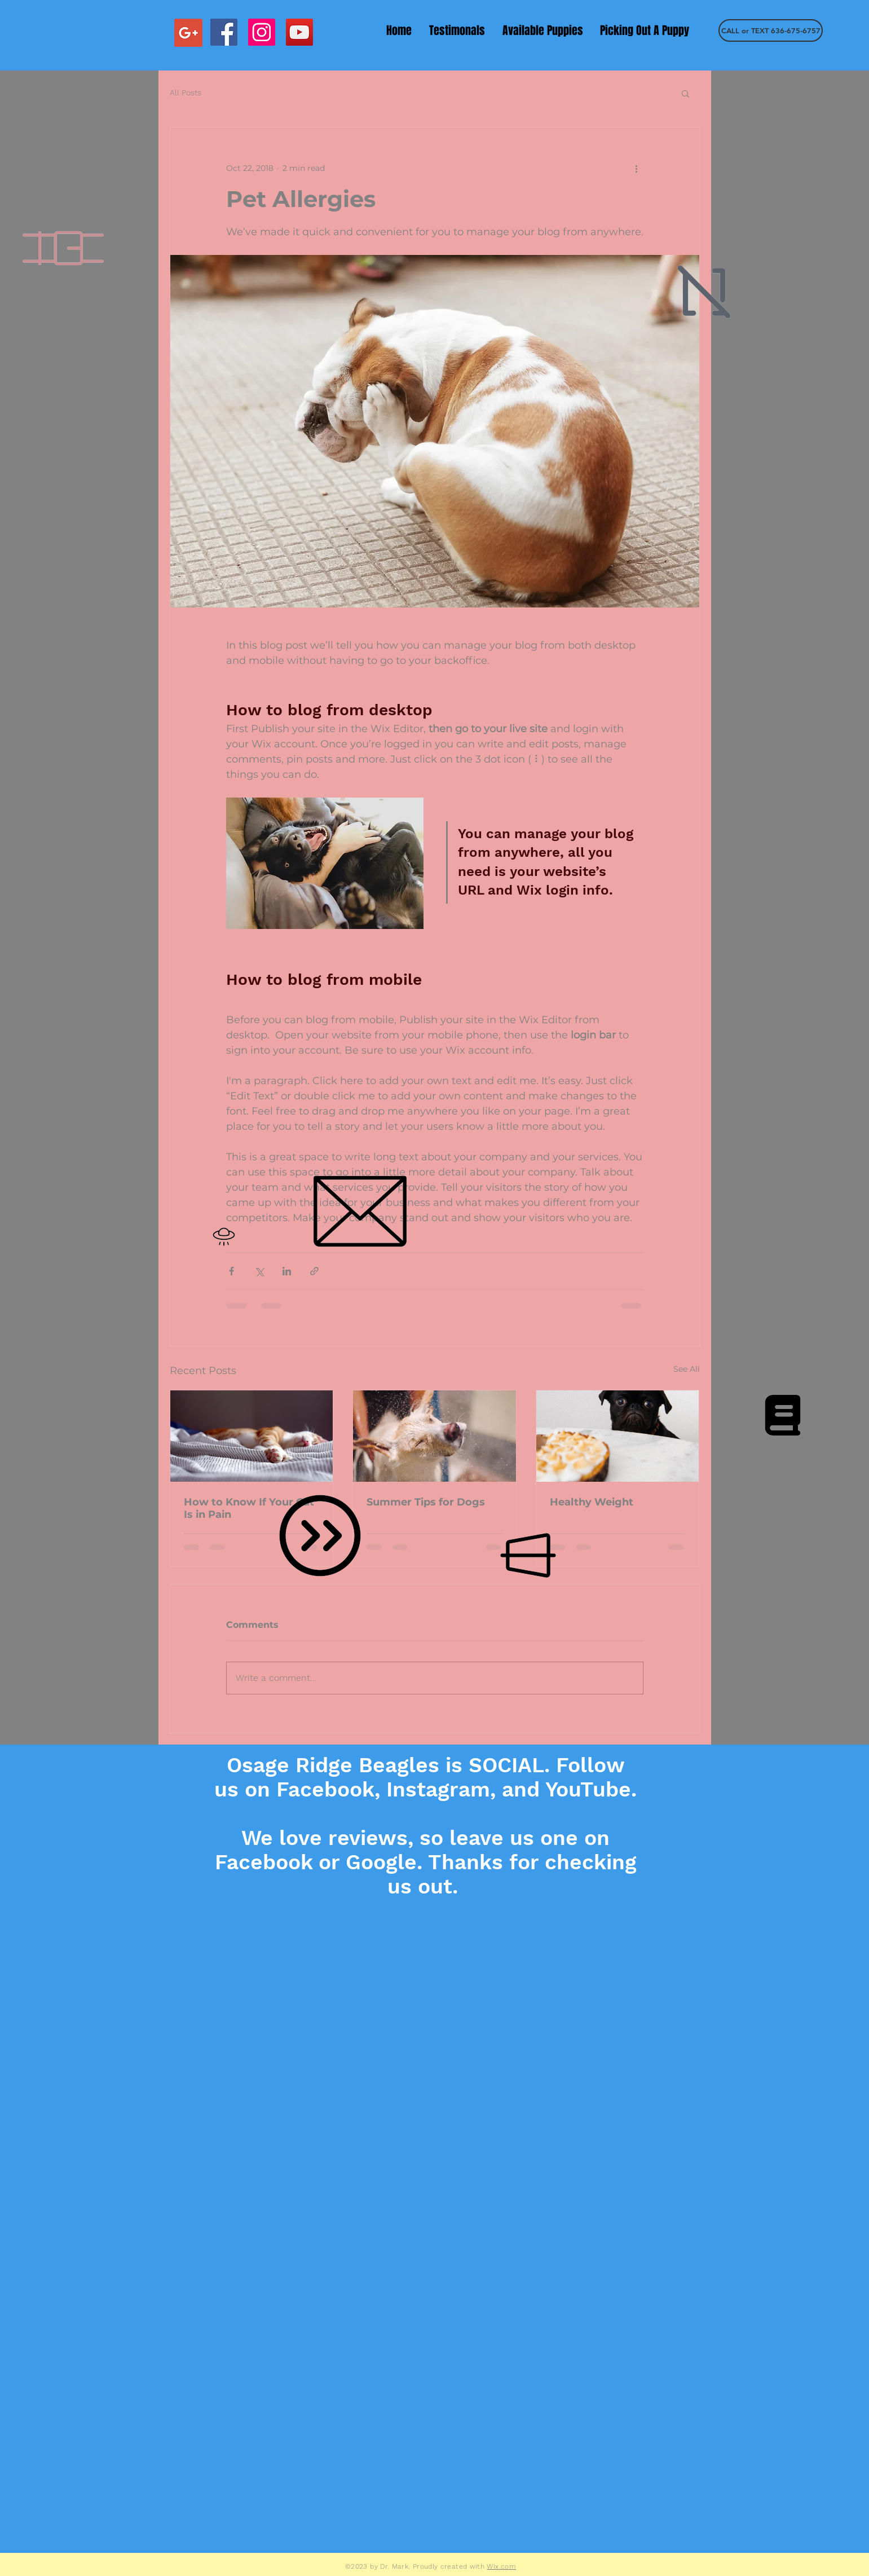 The height and width of the screenshot is (2576, 869). What do you see at coordinates (63, 248) in the screenshot?
I see `adjust belt or strap settings` at bounding box center [63, 248].